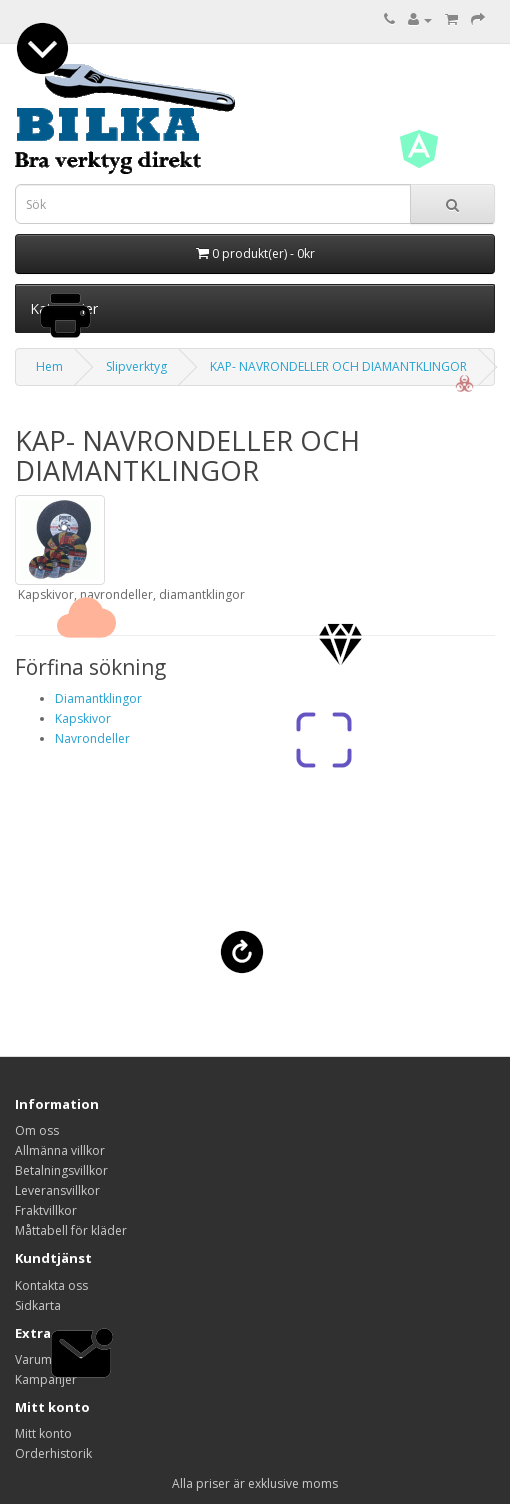 Image resolution: width=510 pixels, height=1504 pixels. I want to click on indicates new unread email, so click(81, 1354).